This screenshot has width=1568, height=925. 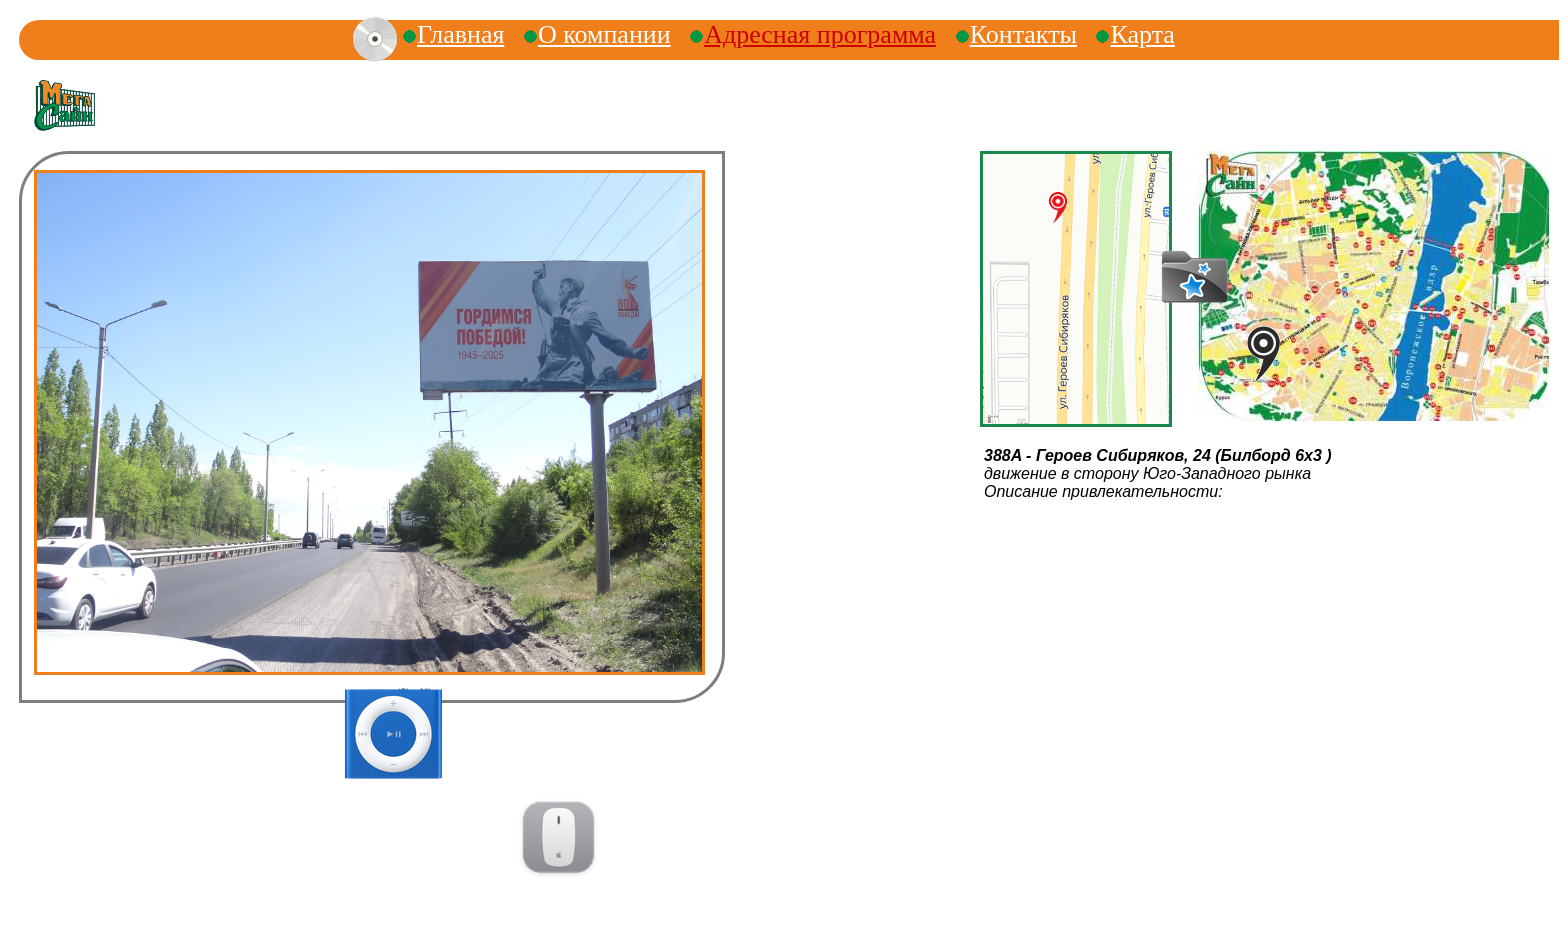 I want to click on indicates a CD or DVD drive, so click(x=375, y=39).